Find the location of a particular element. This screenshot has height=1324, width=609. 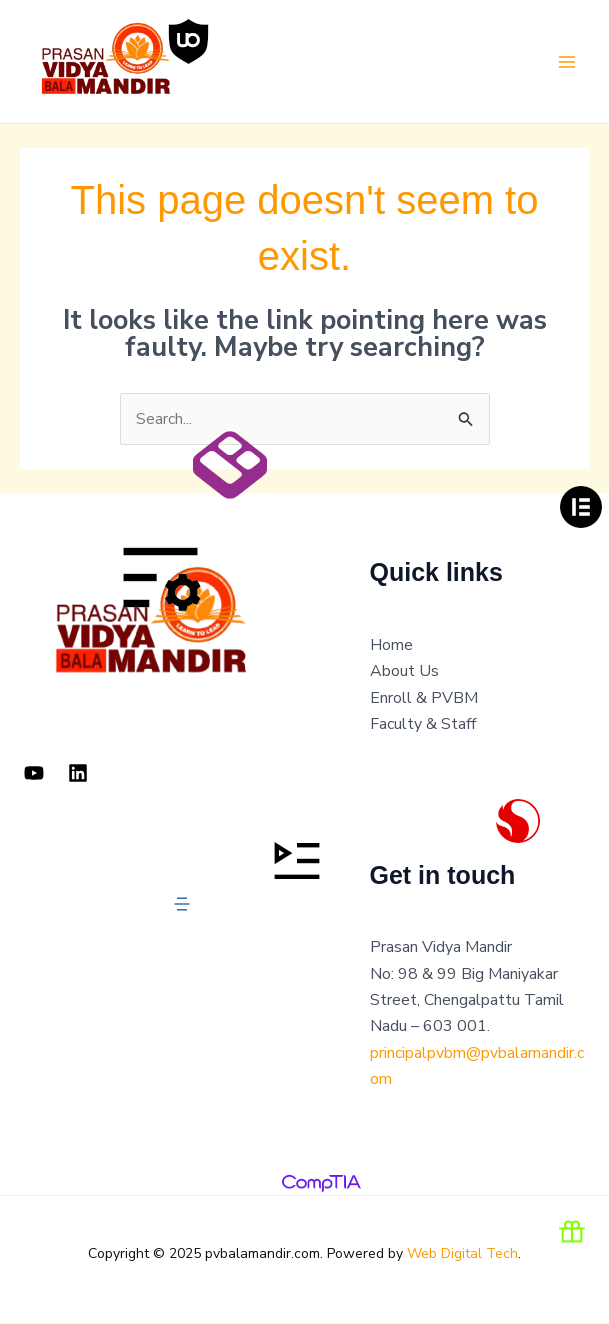

open navigation menu is located at coordinates (182, 904).